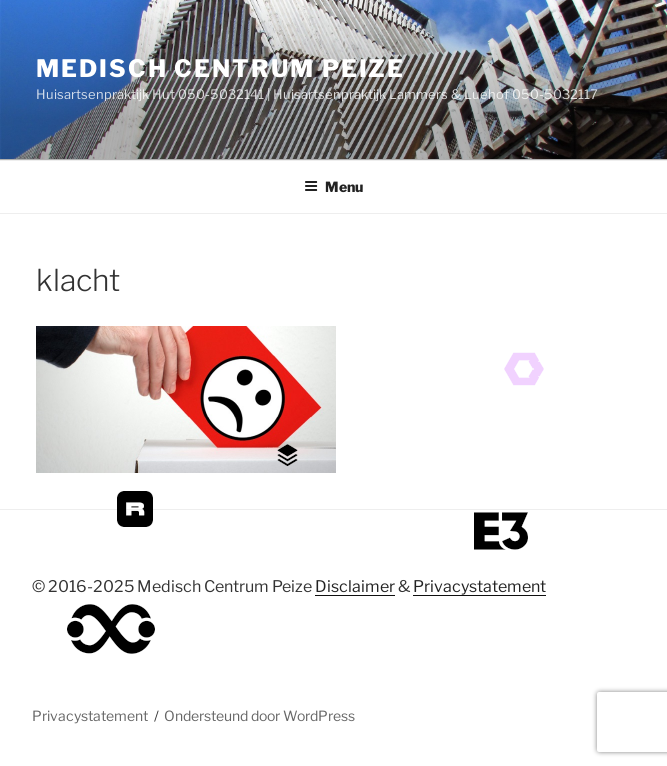  Describe the element at coordinates (287, 455) in the screenshot. I see `view stacked layers or content` at that location.